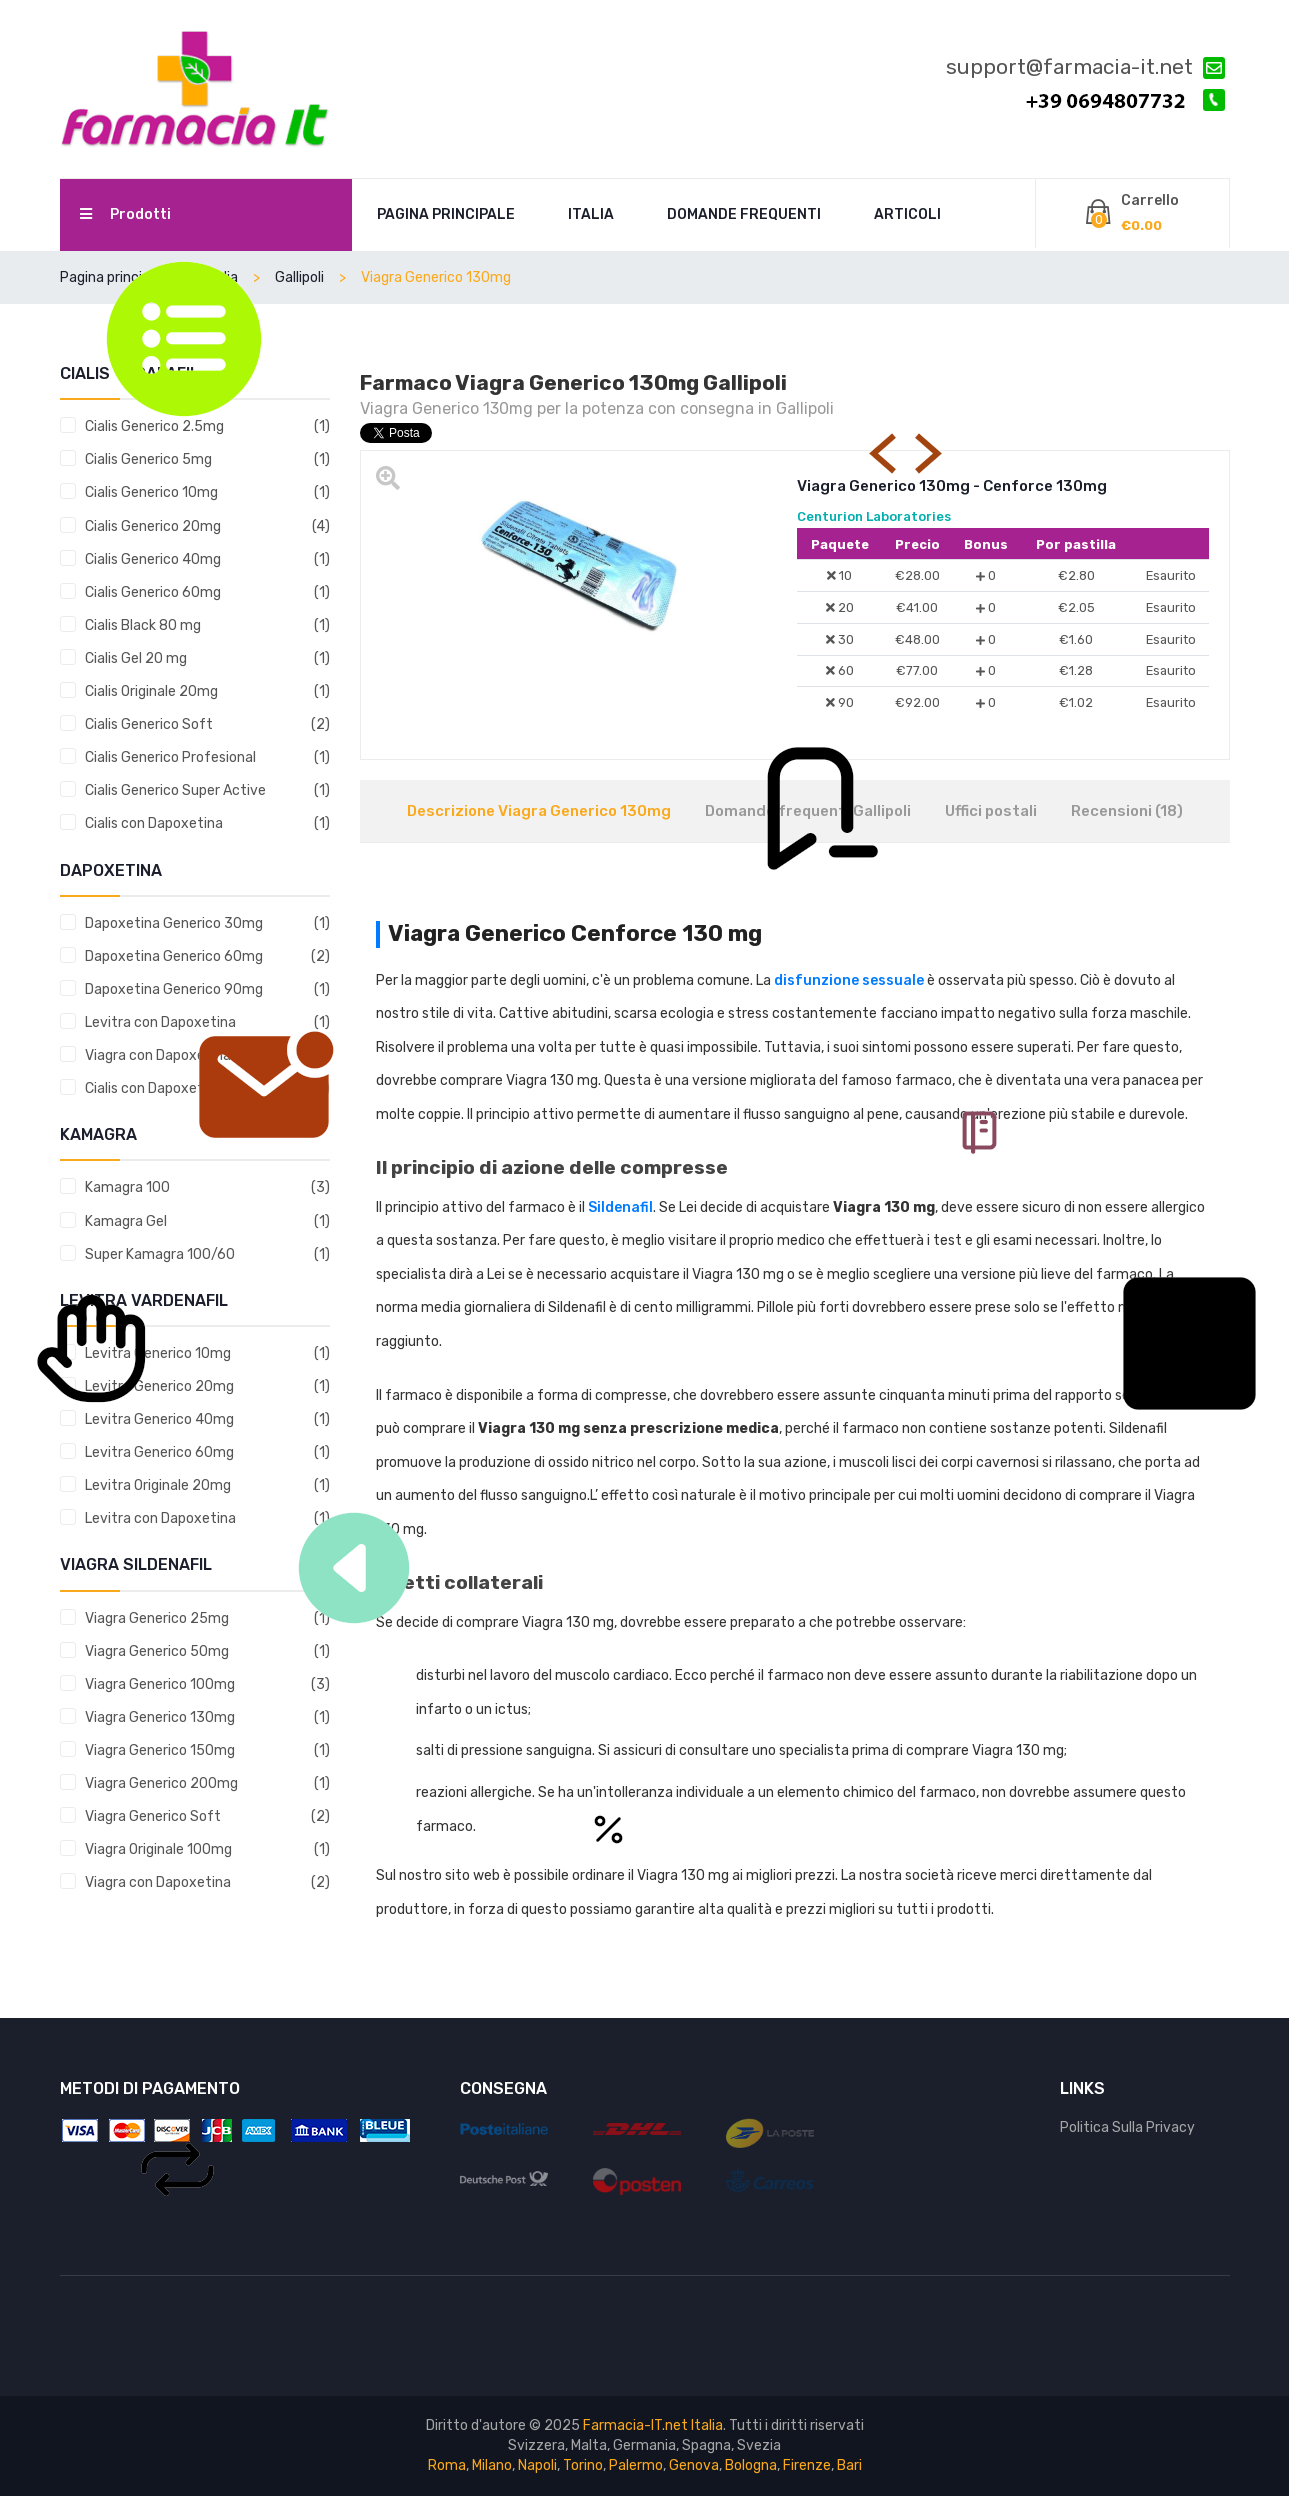 This screenshot has width=1289, height=2496. What do you see at coordinates (354, 1568) in the screenshot?
I see `go back to previous screen` at bounding box center [354, 1568].